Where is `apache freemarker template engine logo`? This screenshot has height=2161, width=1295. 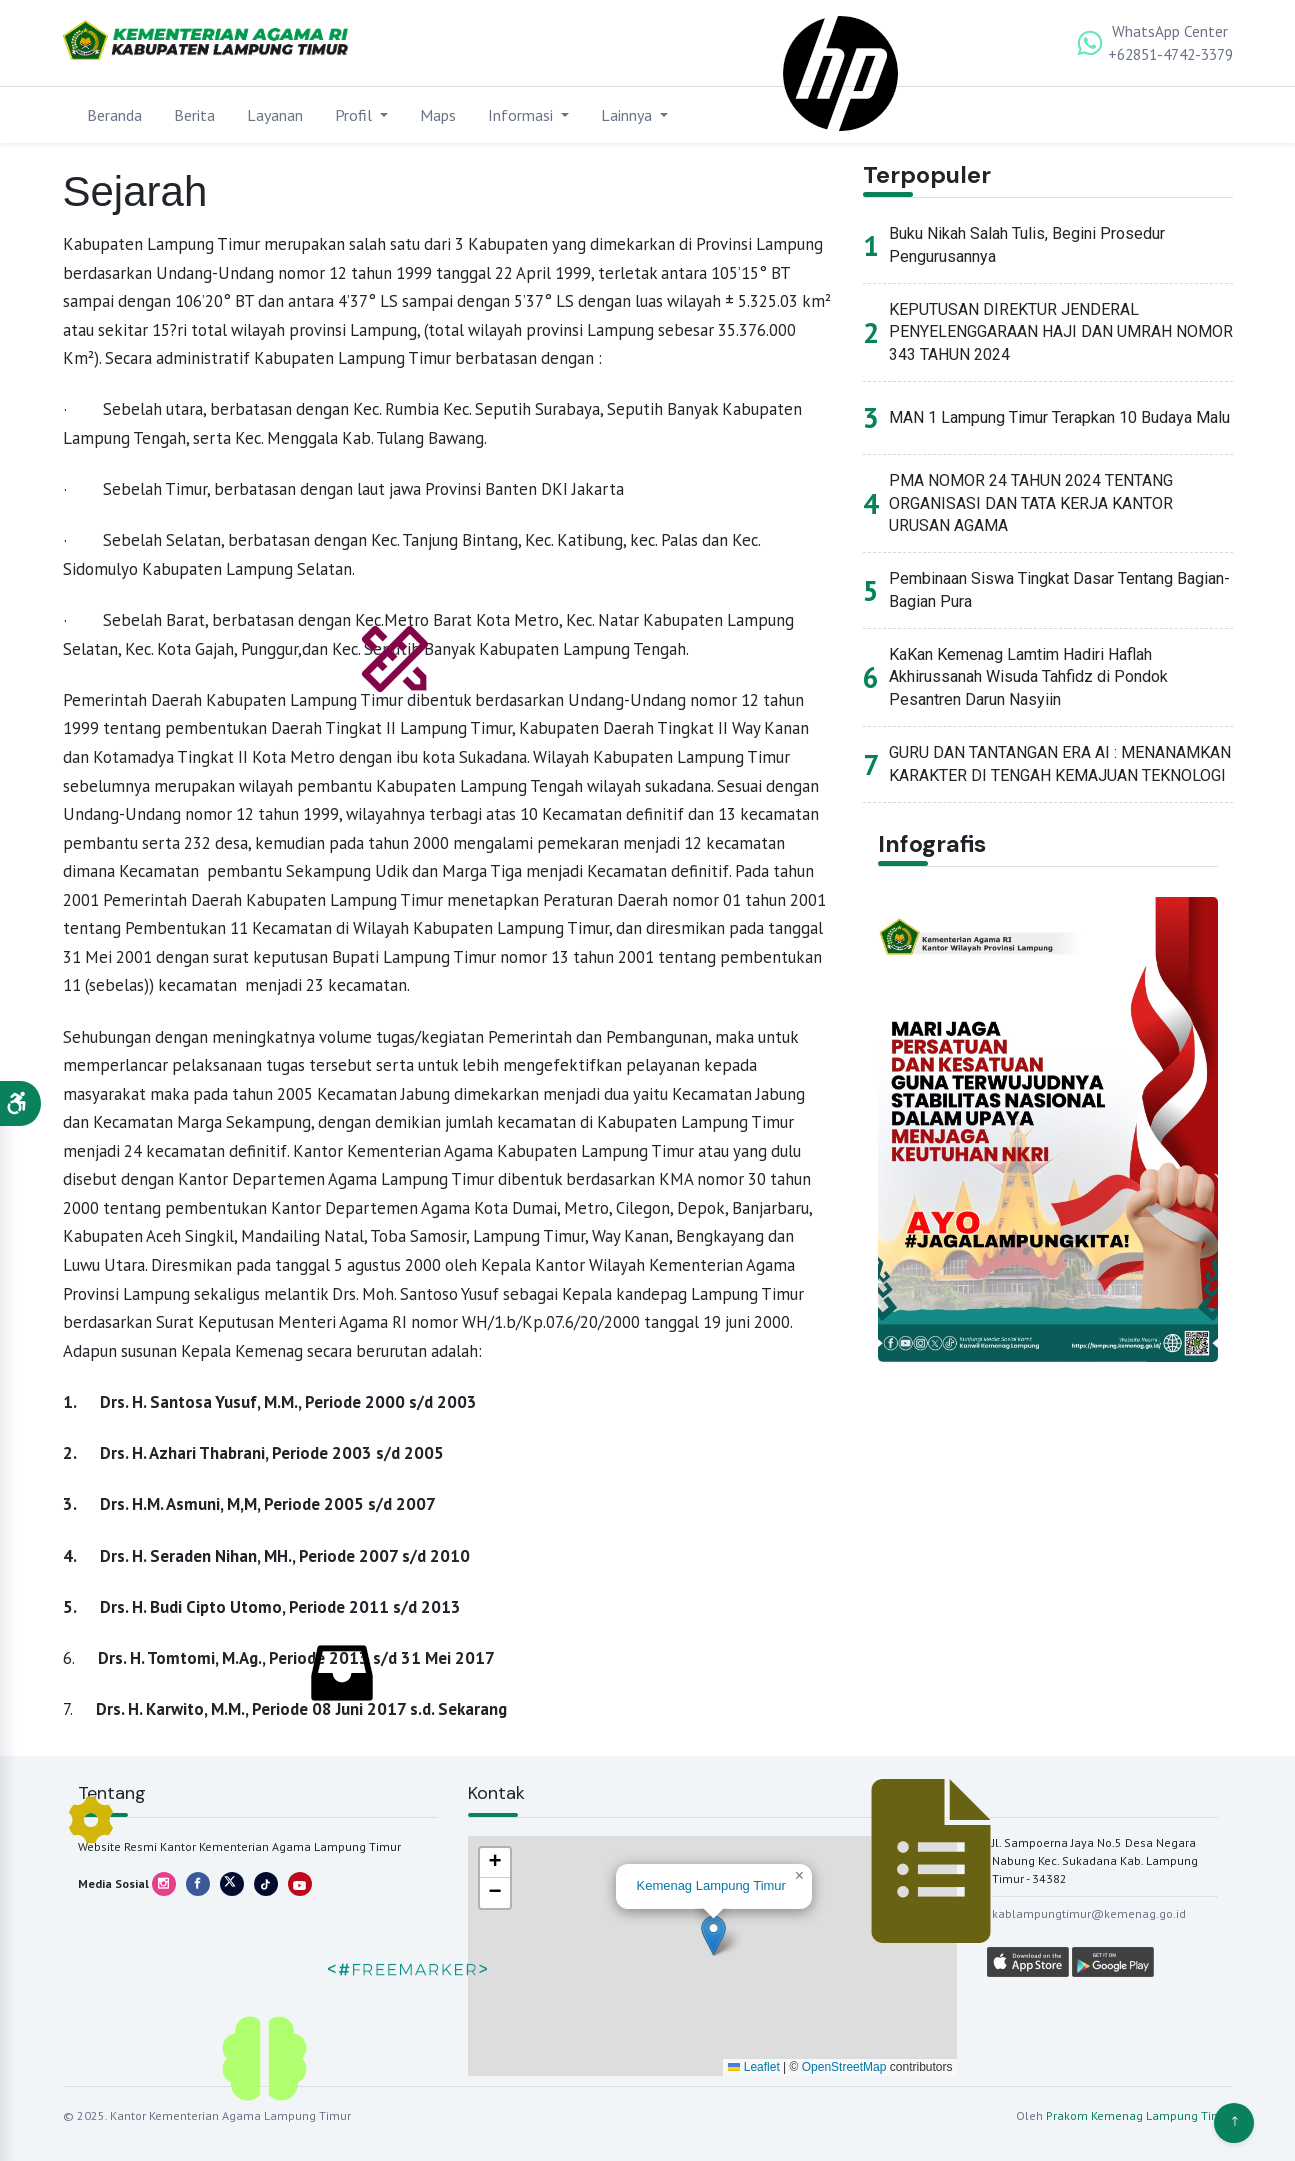
apache freemarker template engine logo is located at coordinates (407, 1969).